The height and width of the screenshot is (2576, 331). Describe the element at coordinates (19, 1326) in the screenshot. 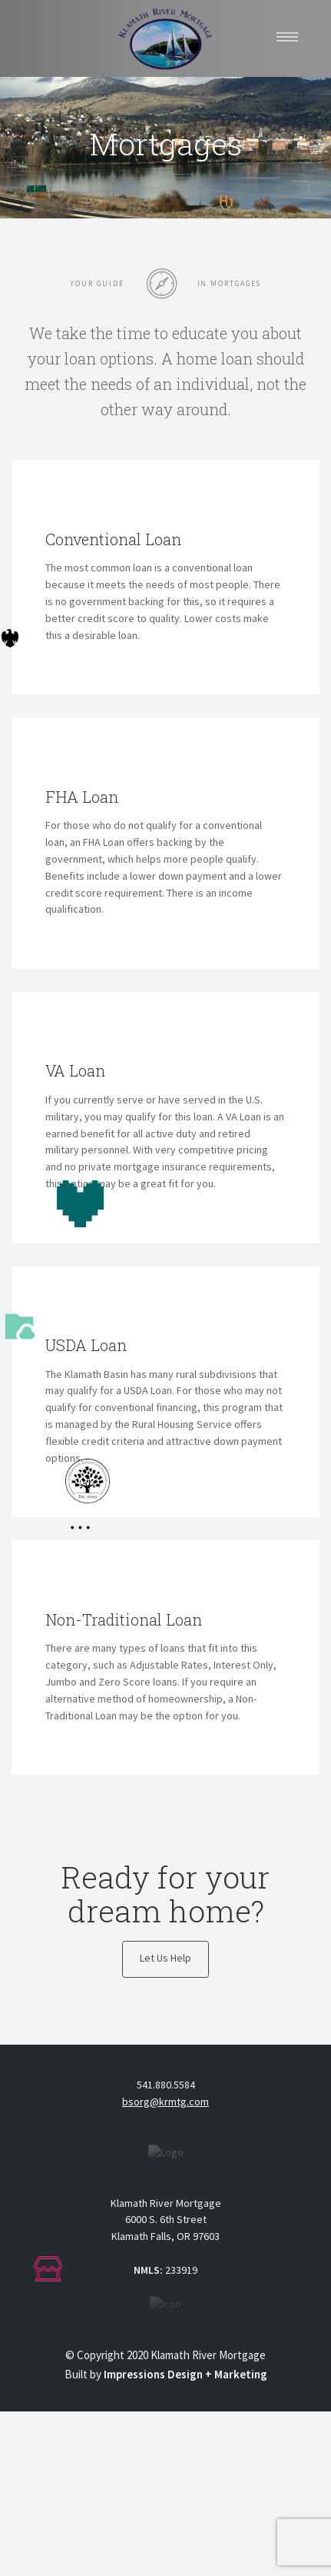

I see `access cloud storage folder` at that location.